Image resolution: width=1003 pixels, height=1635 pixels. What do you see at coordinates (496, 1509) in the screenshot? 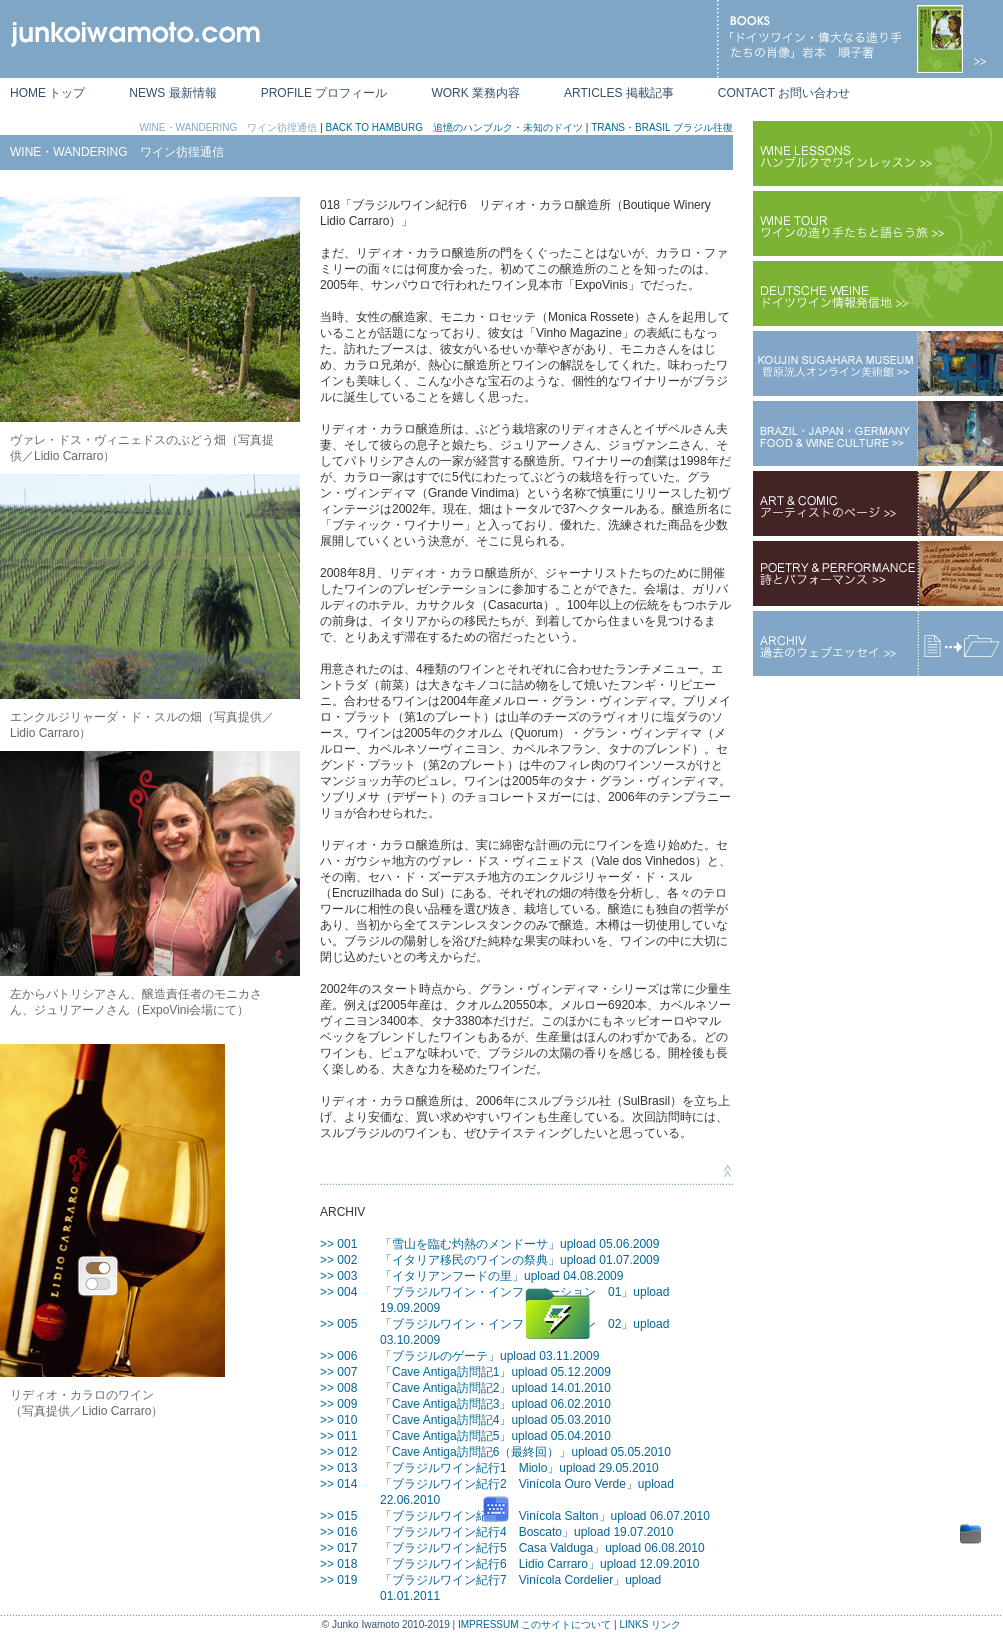
I see `access keyboard and input method settings` at bounding box center [496, 1509].